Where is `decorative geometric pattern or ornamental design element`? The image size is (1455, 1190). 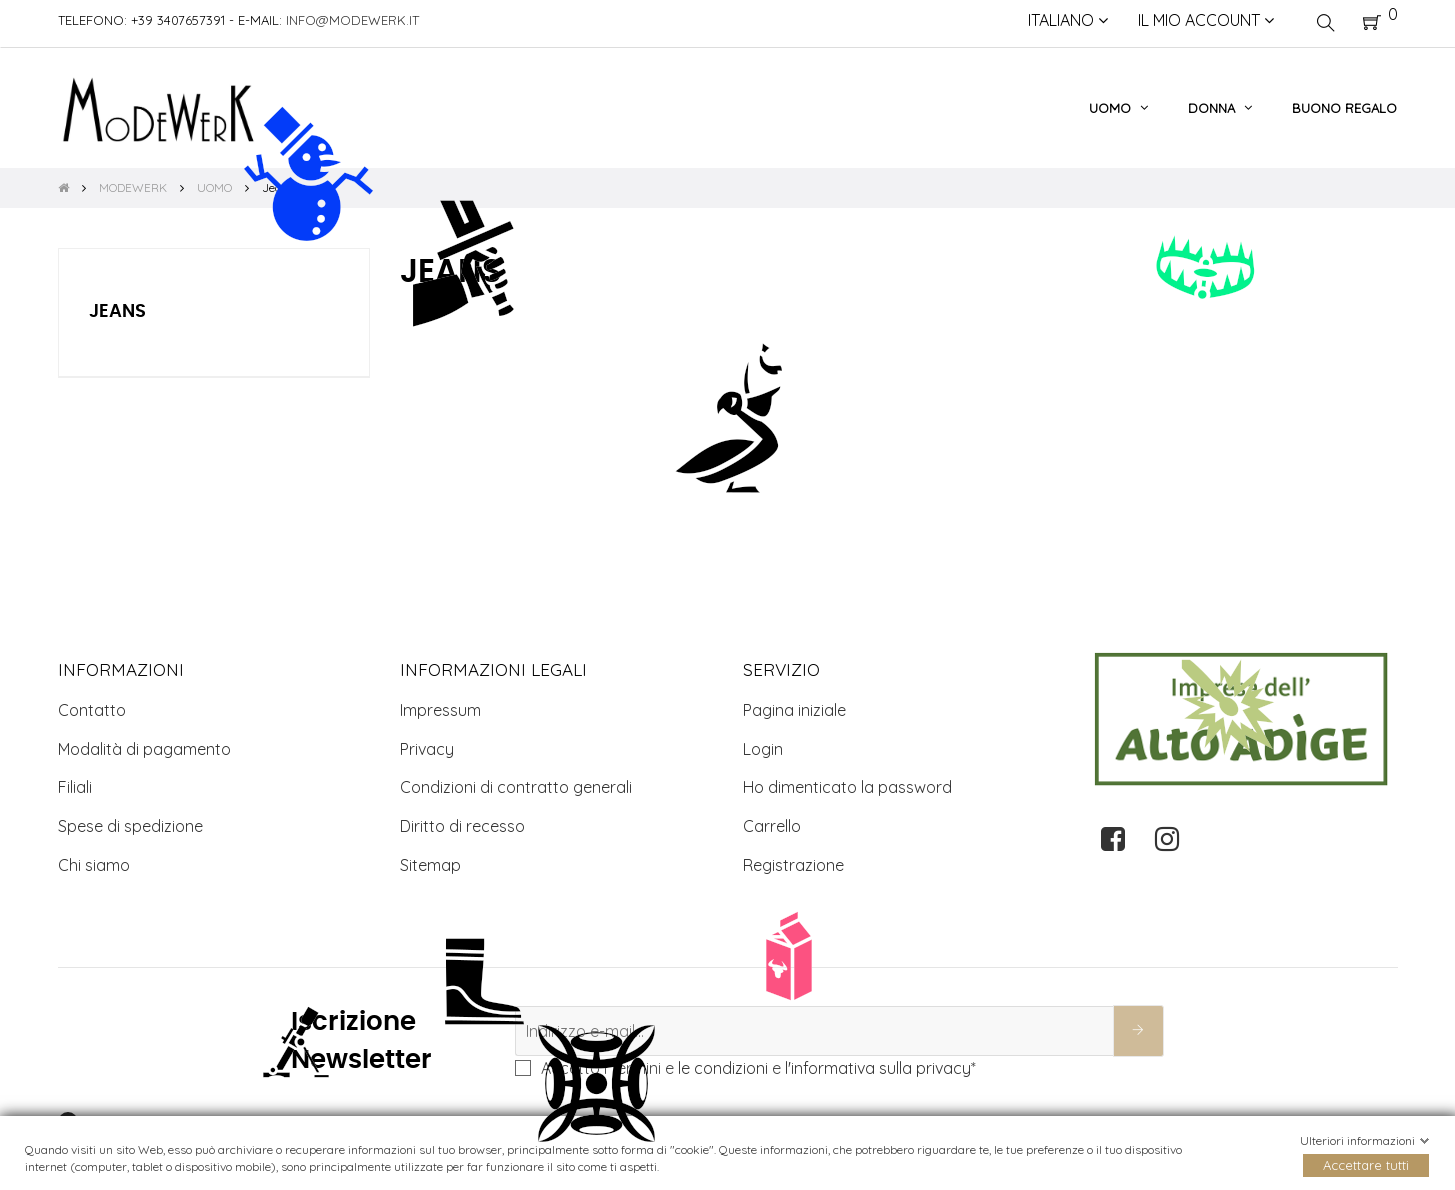
decorative geometric pattern or ornamental design element is located at coordinates (596, 1083).